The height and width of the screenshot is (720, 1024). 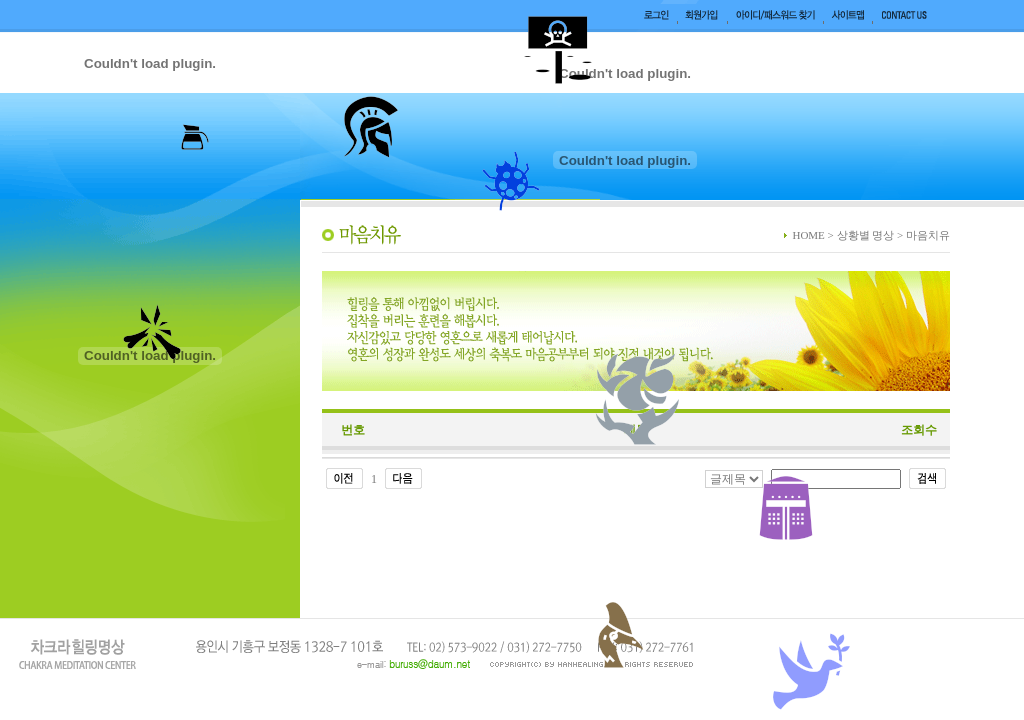 I want to click on indicates a cursed or corrupted plant item, so click(x=640, y=399).